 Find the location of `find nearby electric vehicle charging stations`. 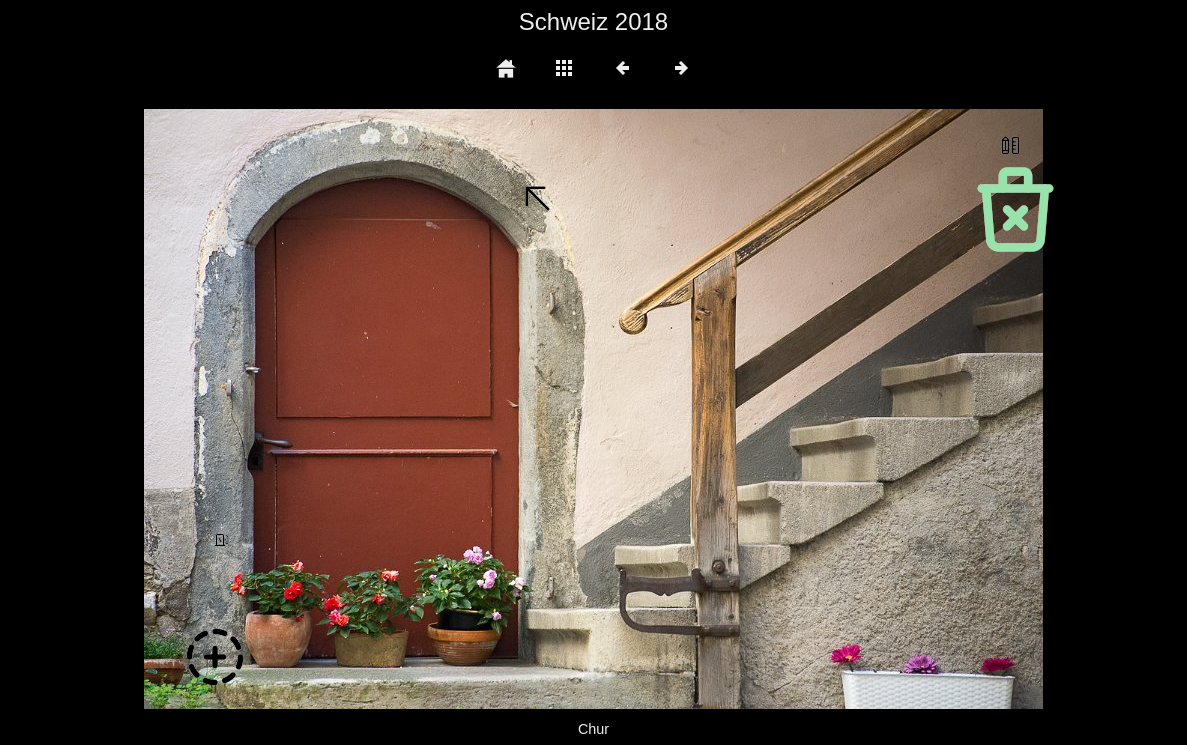

find nearby electric vehicle charging stations is located at coordinates (221, 540).